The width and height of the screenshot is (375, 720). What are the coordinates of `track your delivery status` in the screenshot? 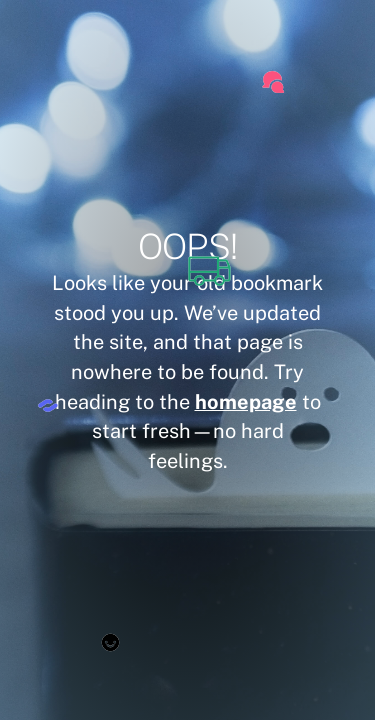 It's located at (208, 269).